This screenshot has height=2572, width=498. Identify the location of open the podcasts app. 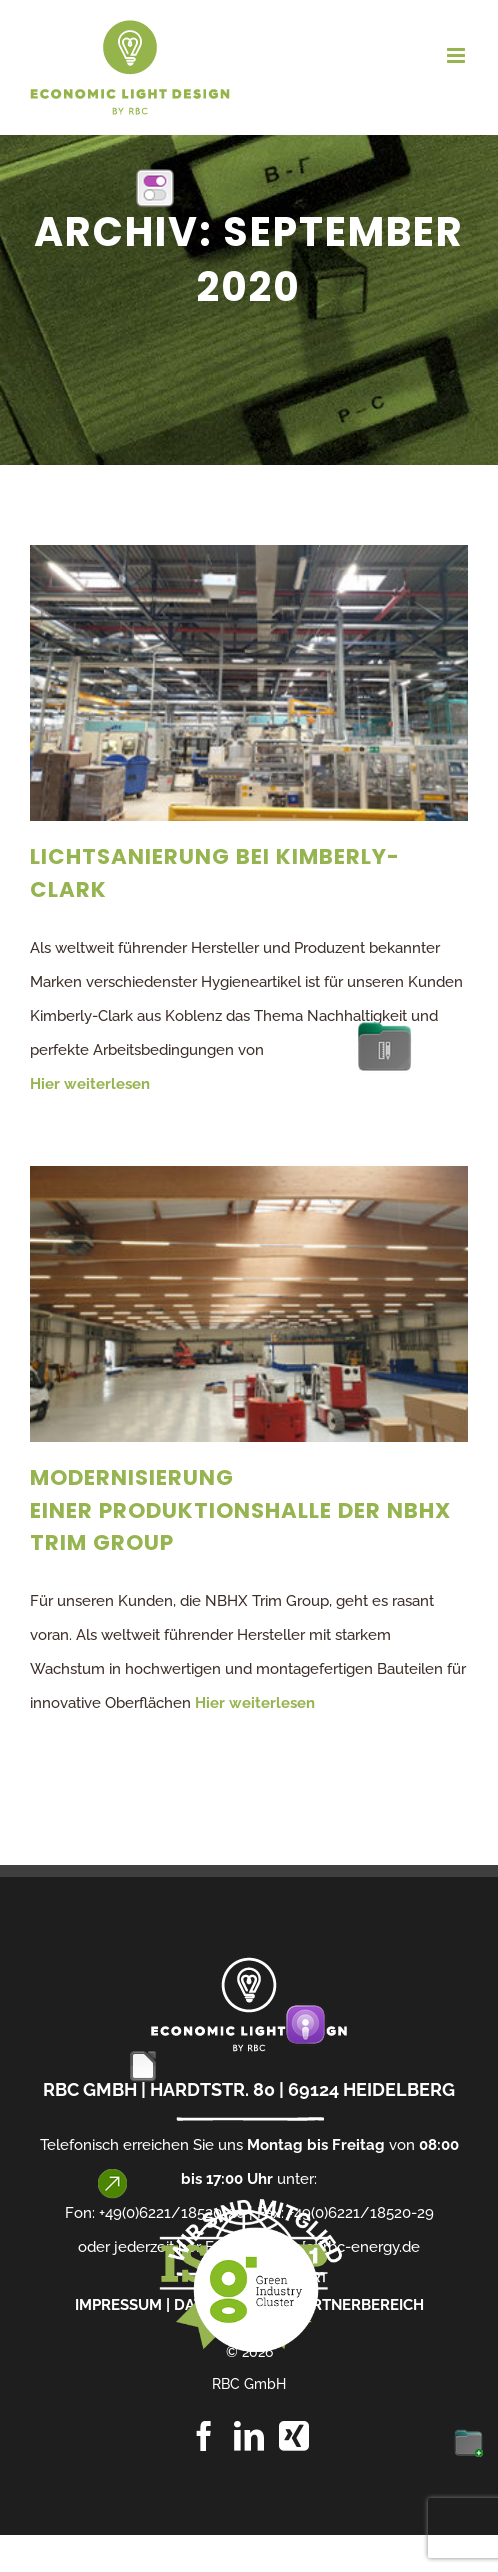
(305, 2024).